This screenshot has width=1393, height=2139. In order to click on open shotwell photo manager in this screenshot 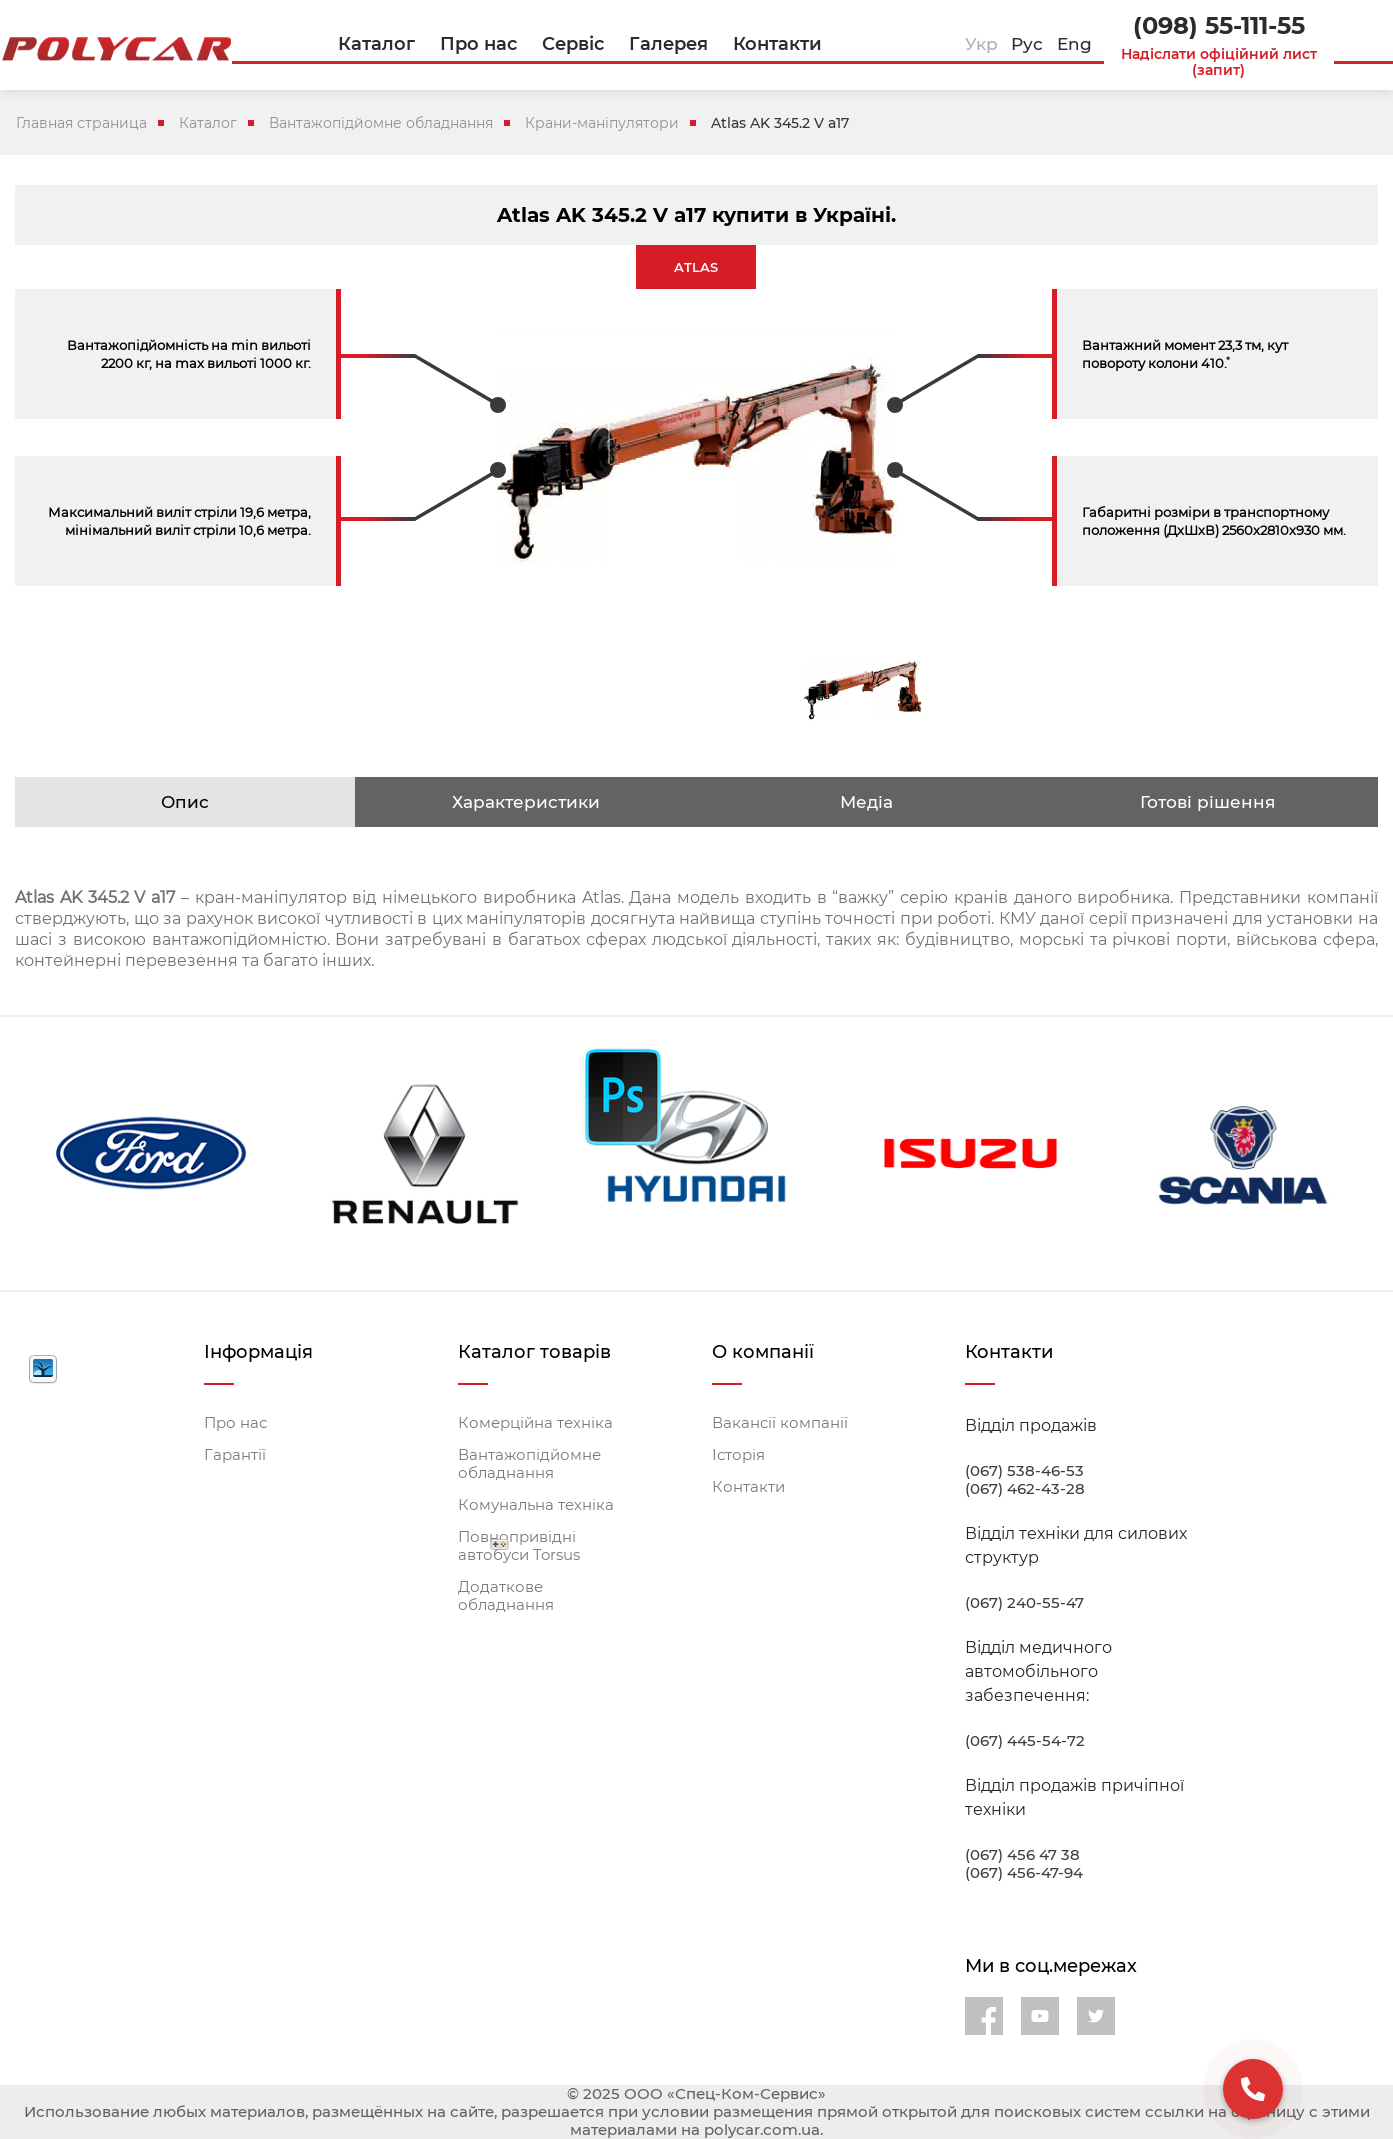, I will do `click(43, 1369)`.